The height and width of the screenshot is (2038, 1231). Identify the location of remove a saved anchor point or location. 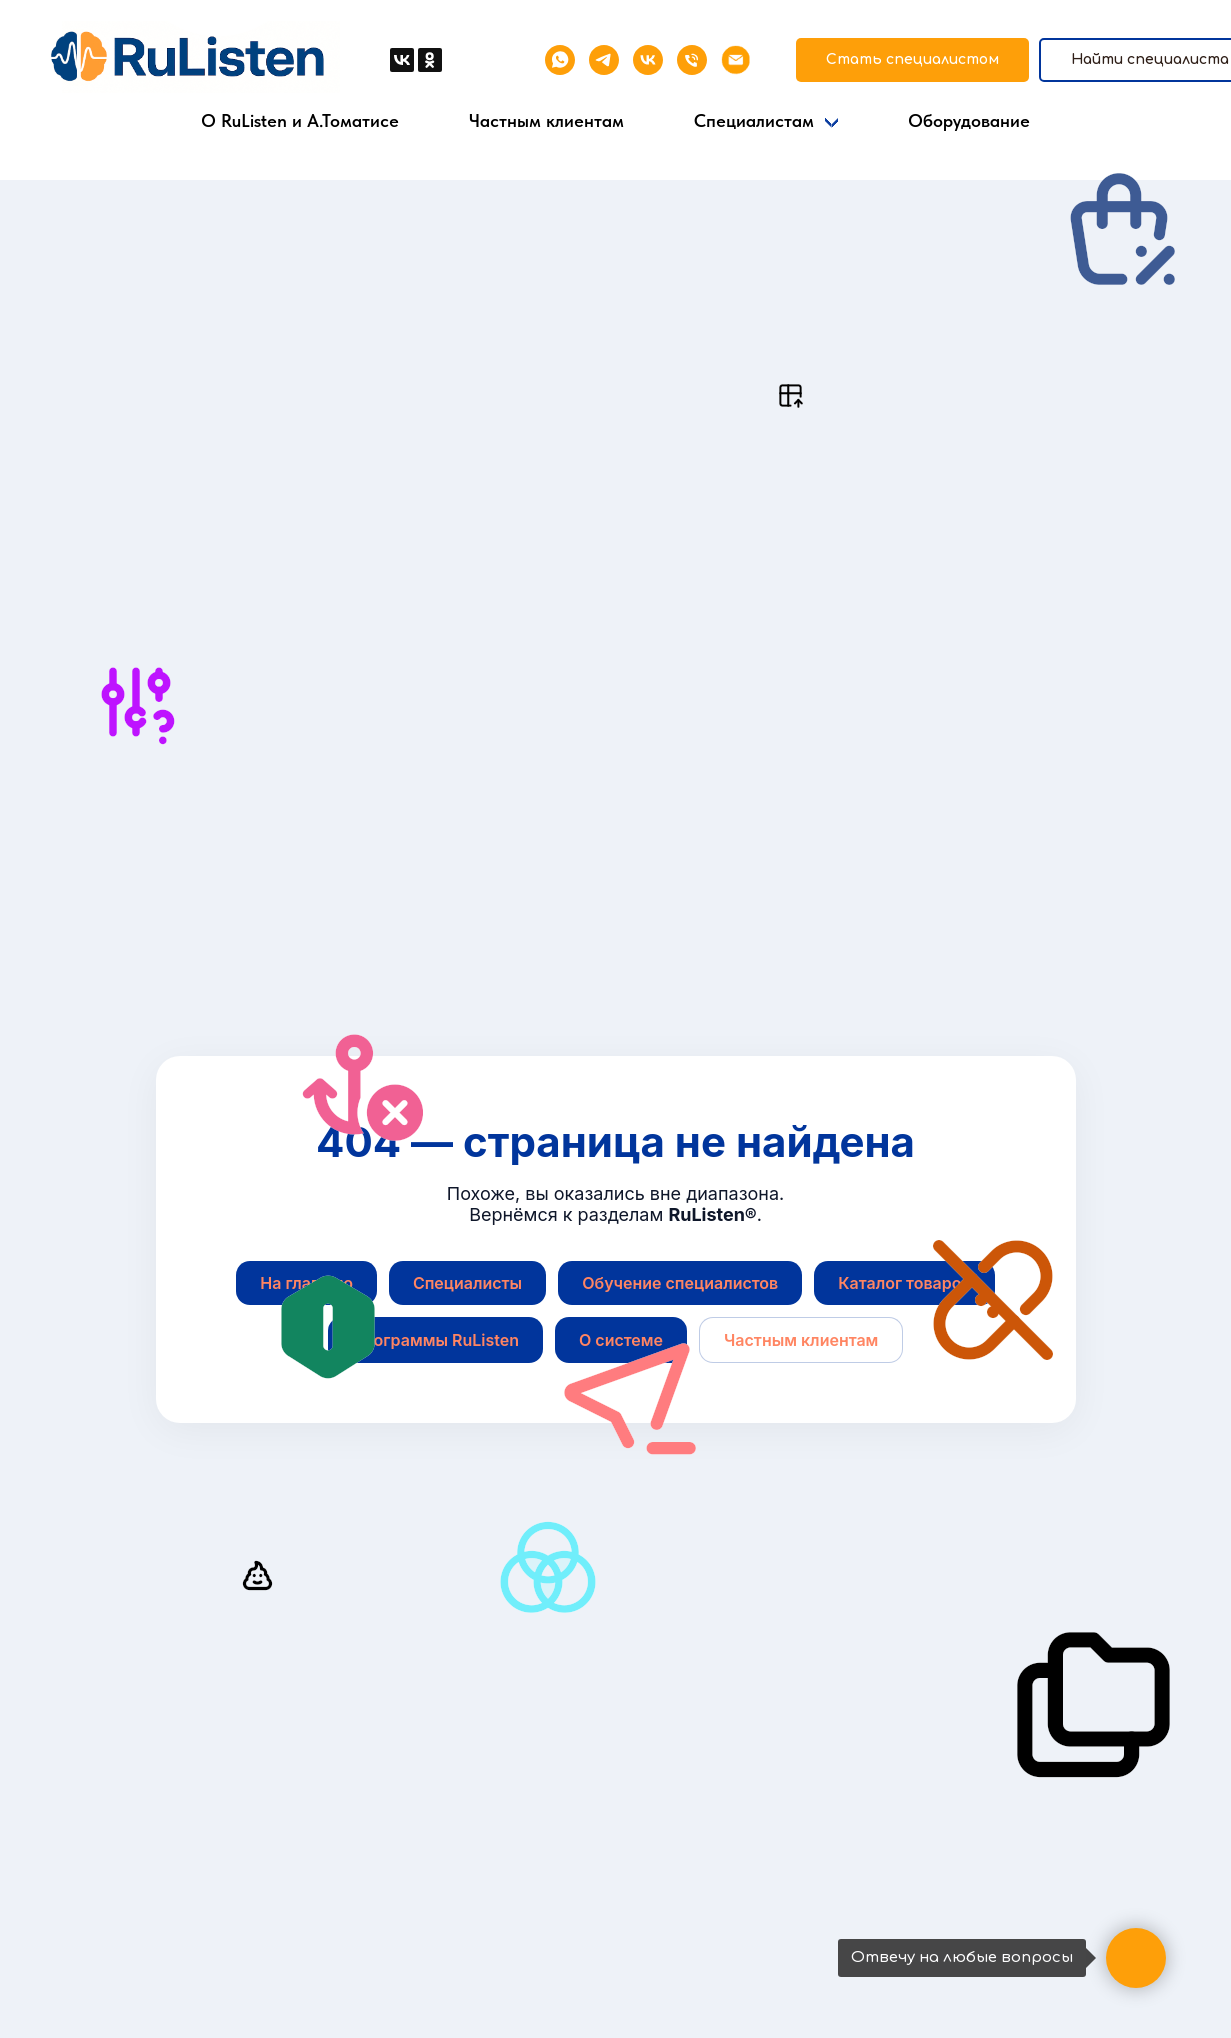
(360, 1084).